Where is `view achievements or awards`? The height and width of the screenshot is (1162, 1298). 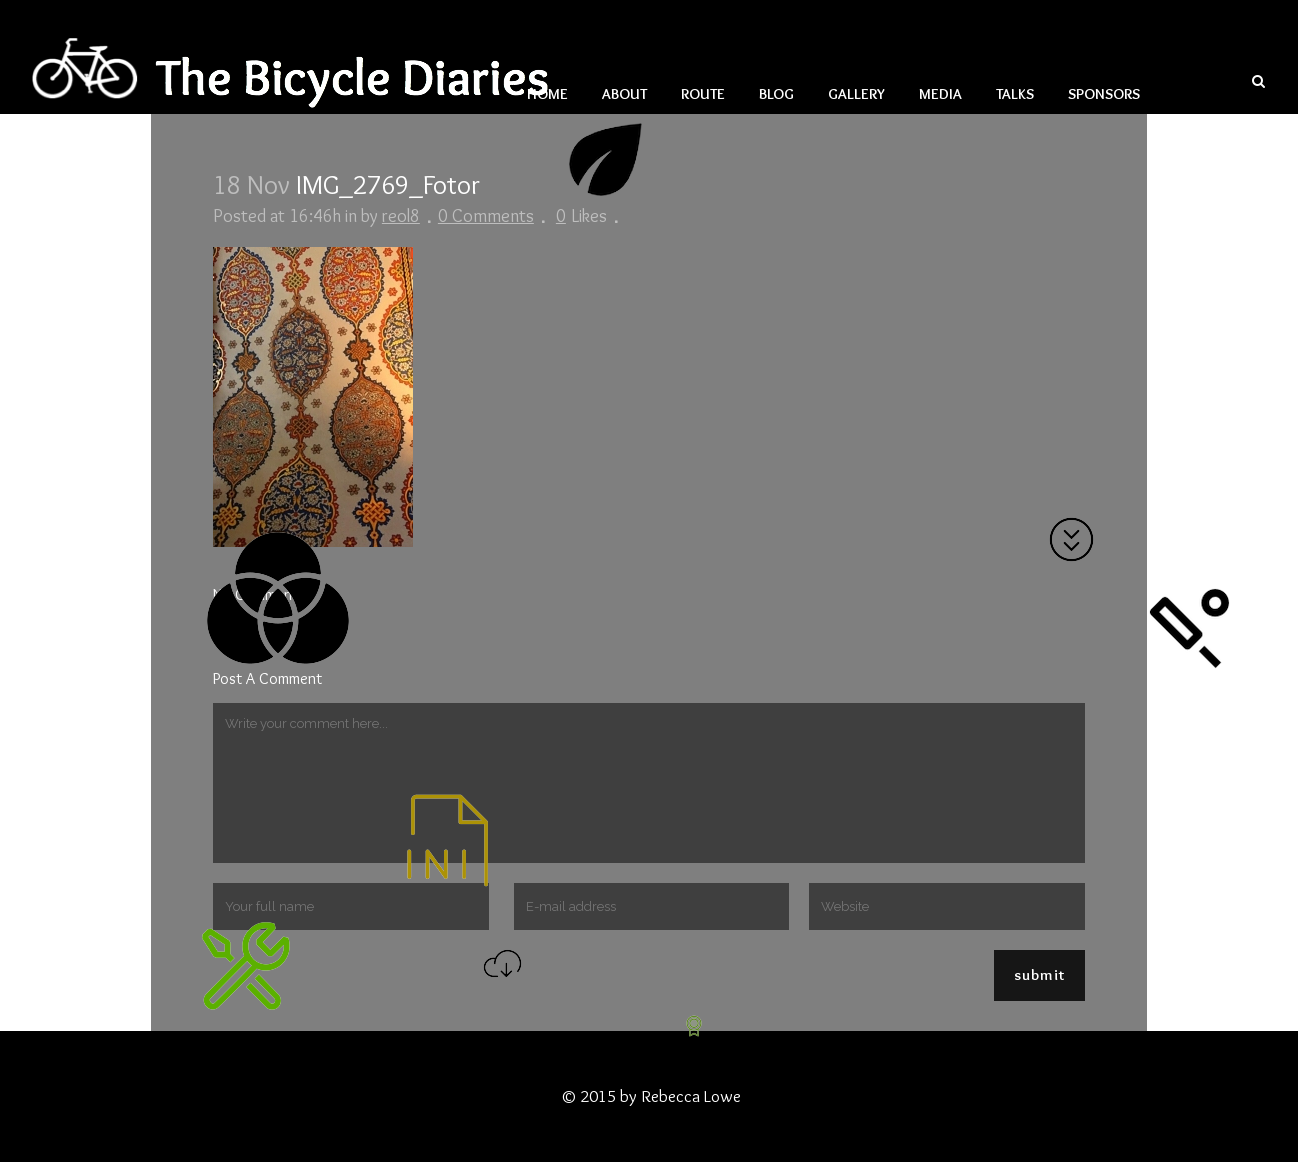 view achievements or awards is located at coordinates (694, 1026).